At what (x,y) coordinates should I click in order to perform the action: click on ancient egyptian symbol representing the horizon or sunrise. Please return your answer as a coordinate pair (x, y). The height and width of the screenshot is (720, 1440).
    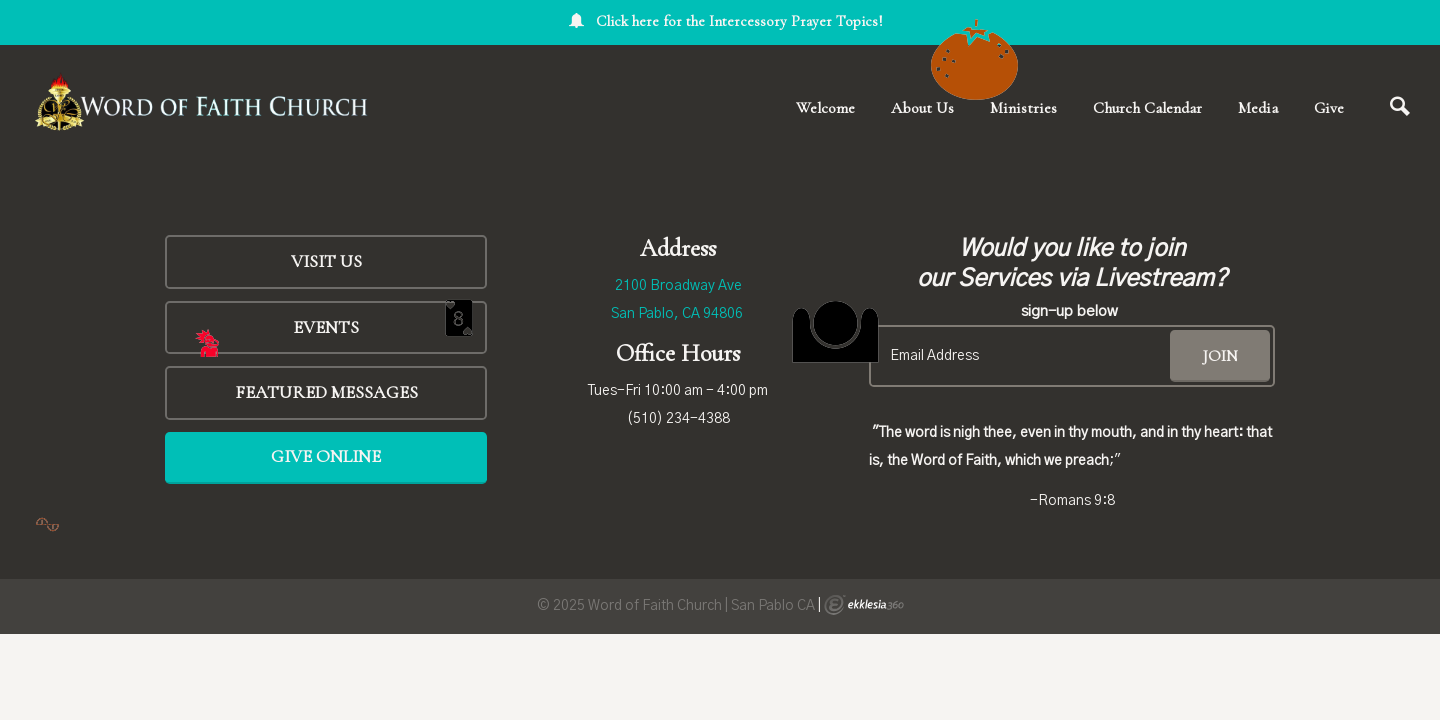
    Looking at the image, I should click on (835, 328).